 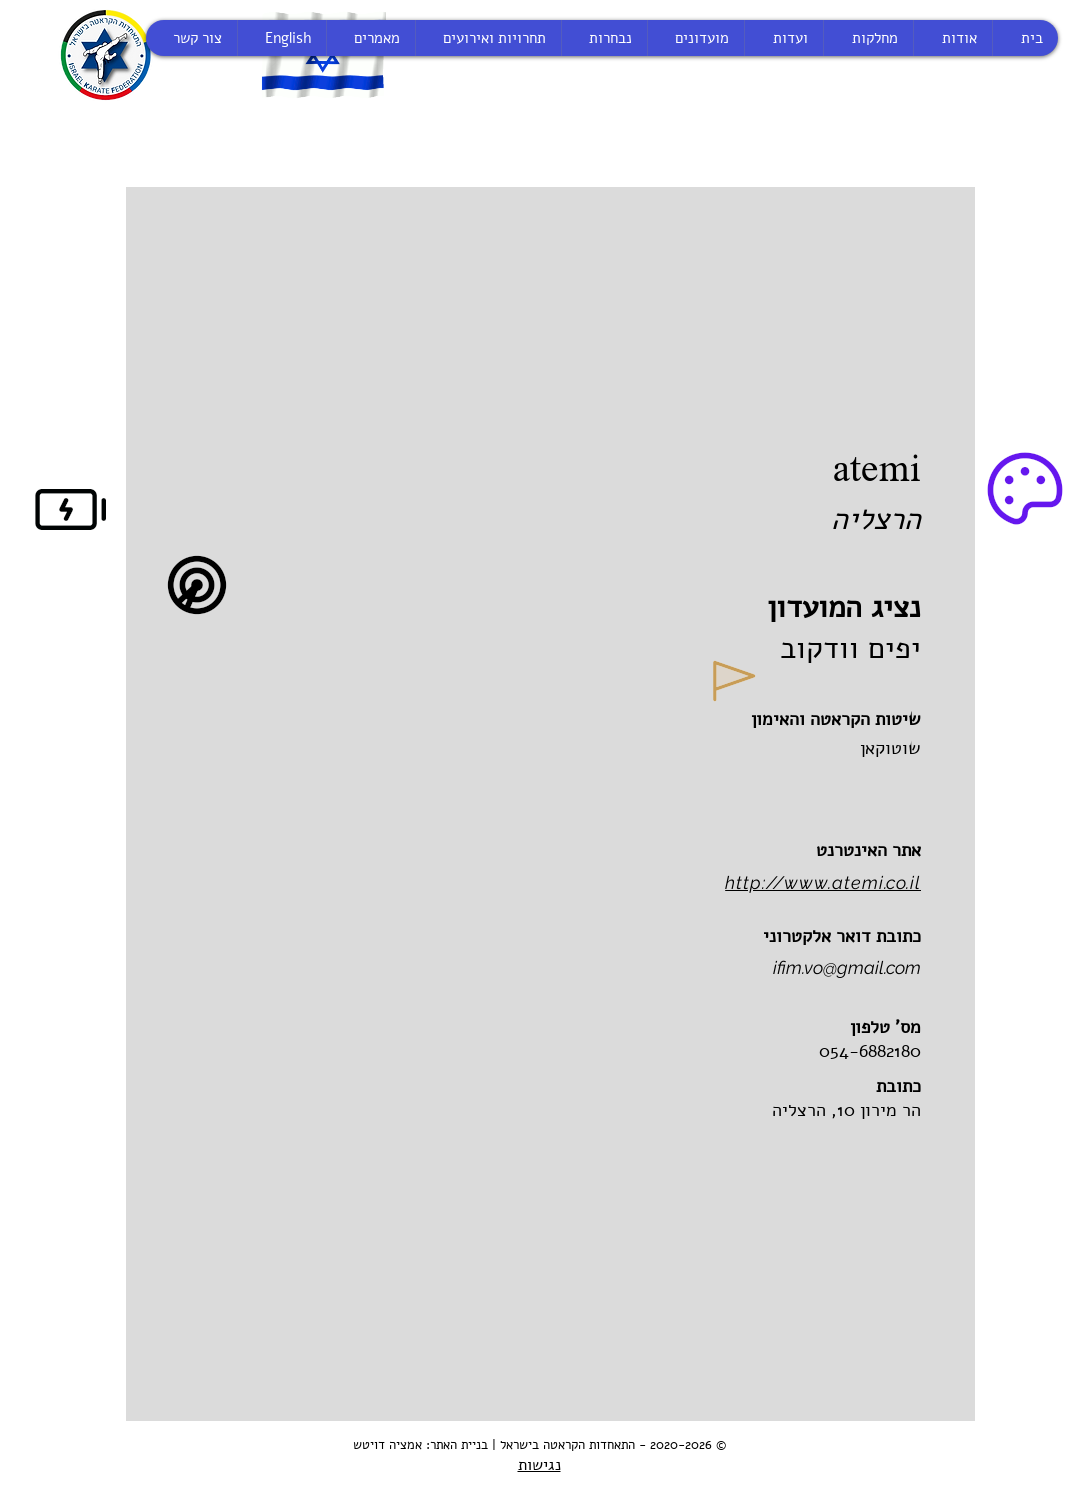 What do you see at coordinates (69, 509) in the screenshot?
I see `indicates device is currently charging` at bounding box center [69, 509].